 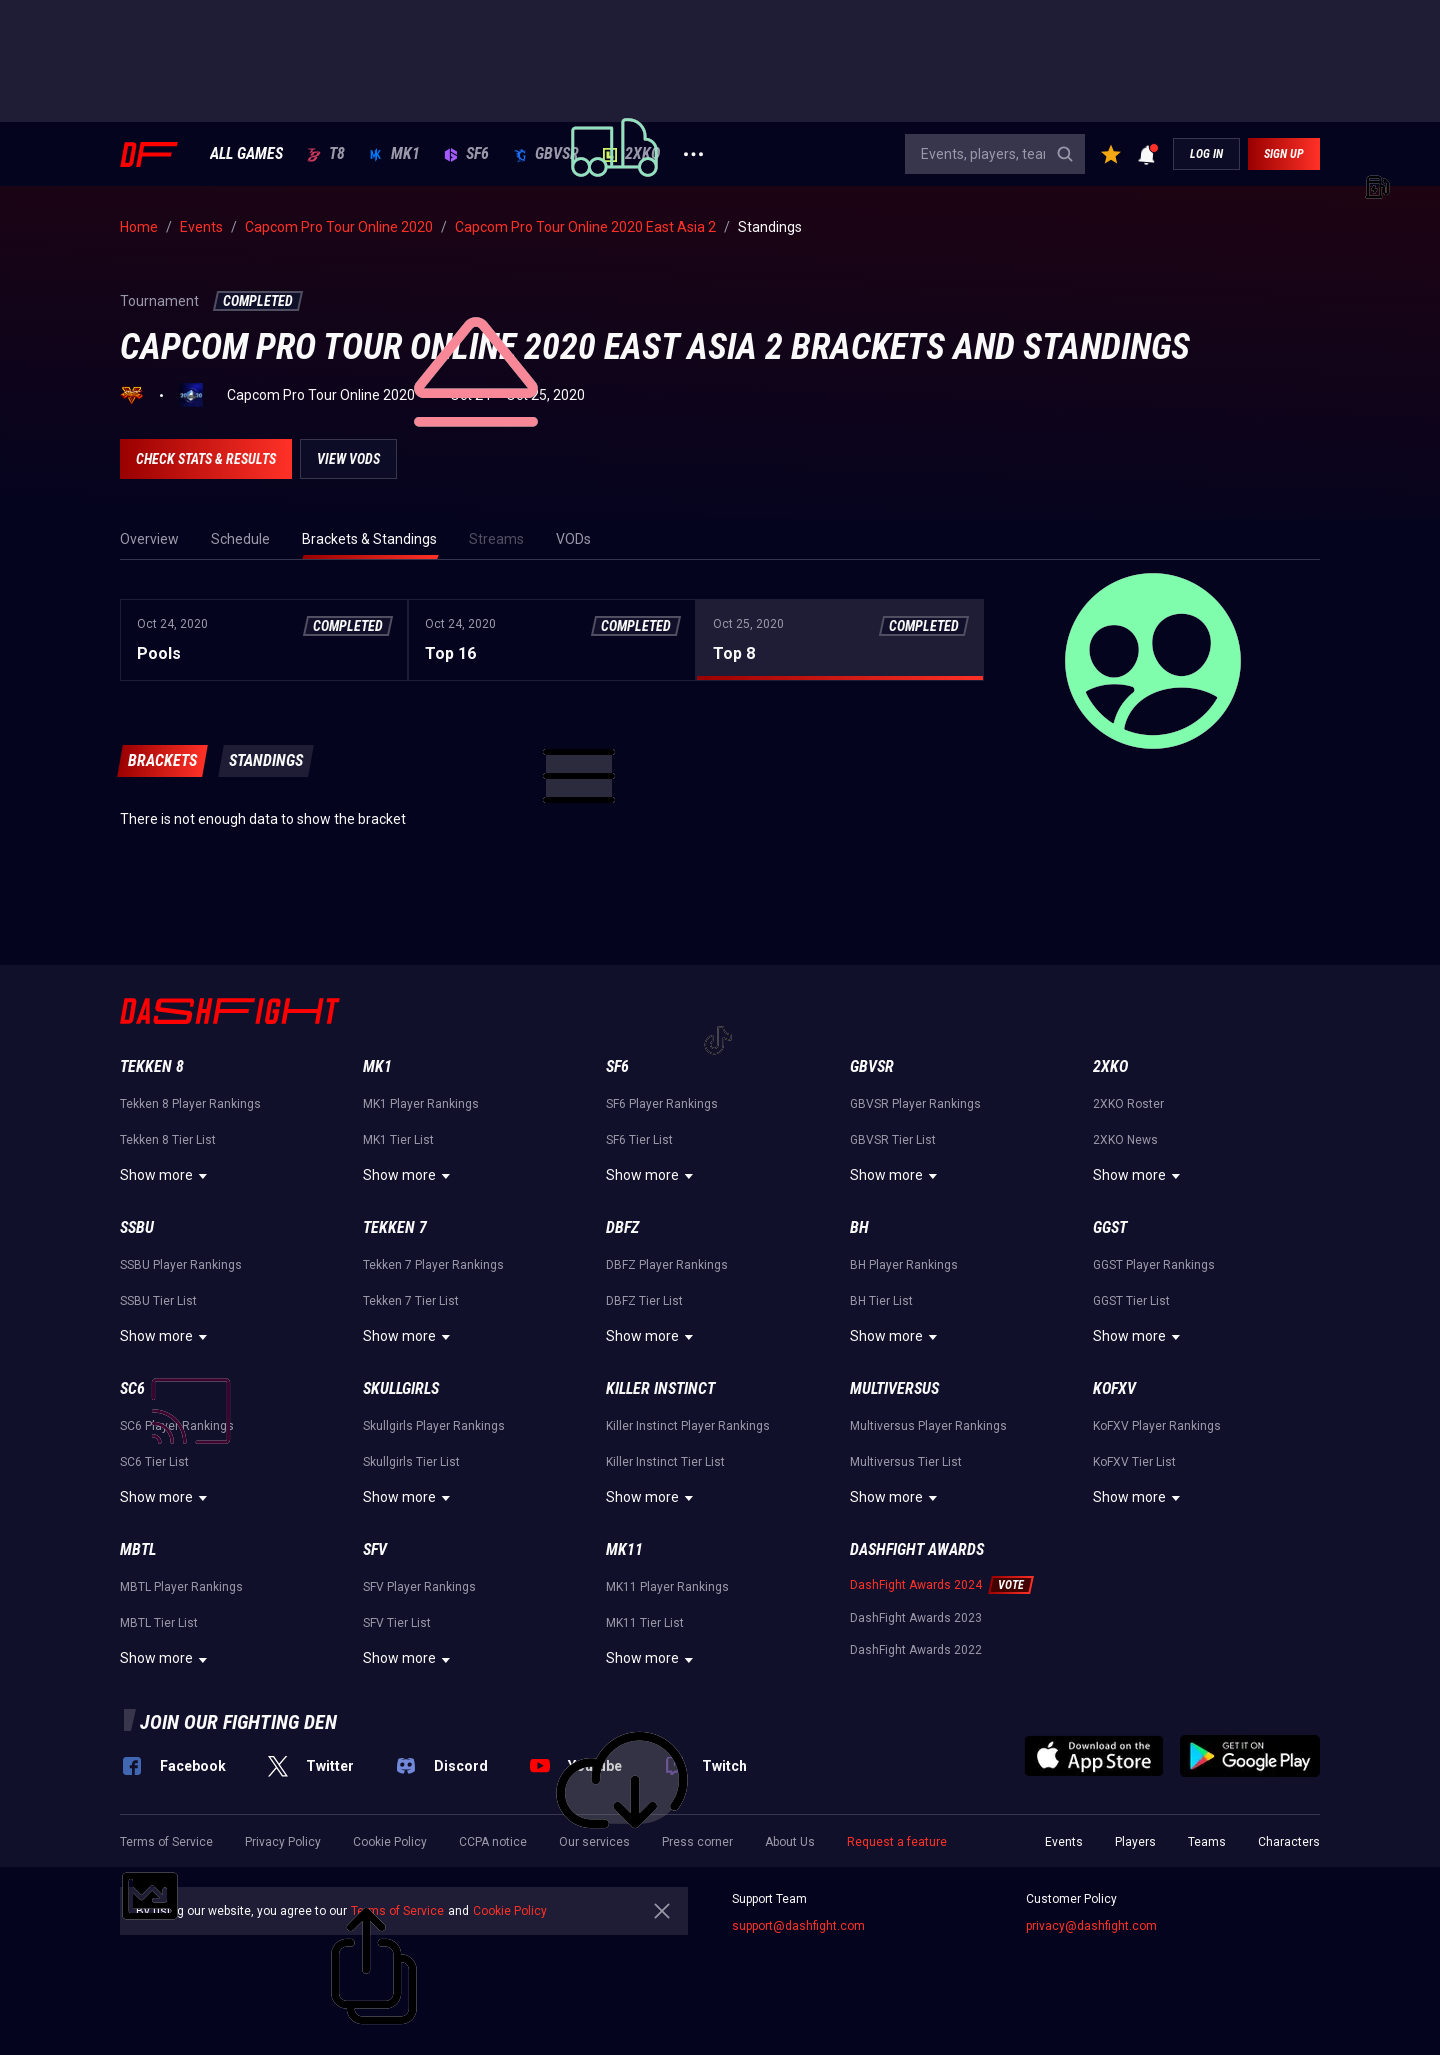 What do you see at coordinates (579, 776) in the screenshot?
I see `view items in list format` at bounding box center [579, 776].